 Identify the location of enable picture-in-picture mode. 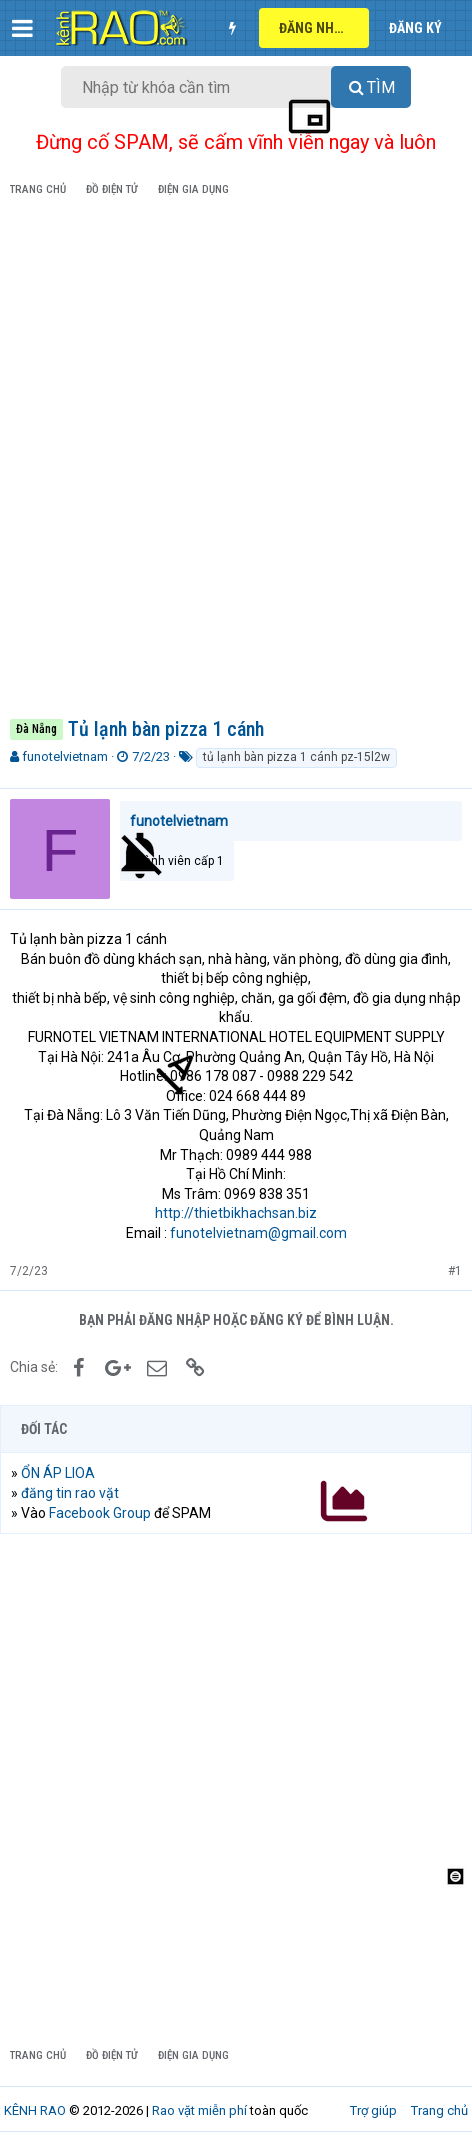
(309, 116).